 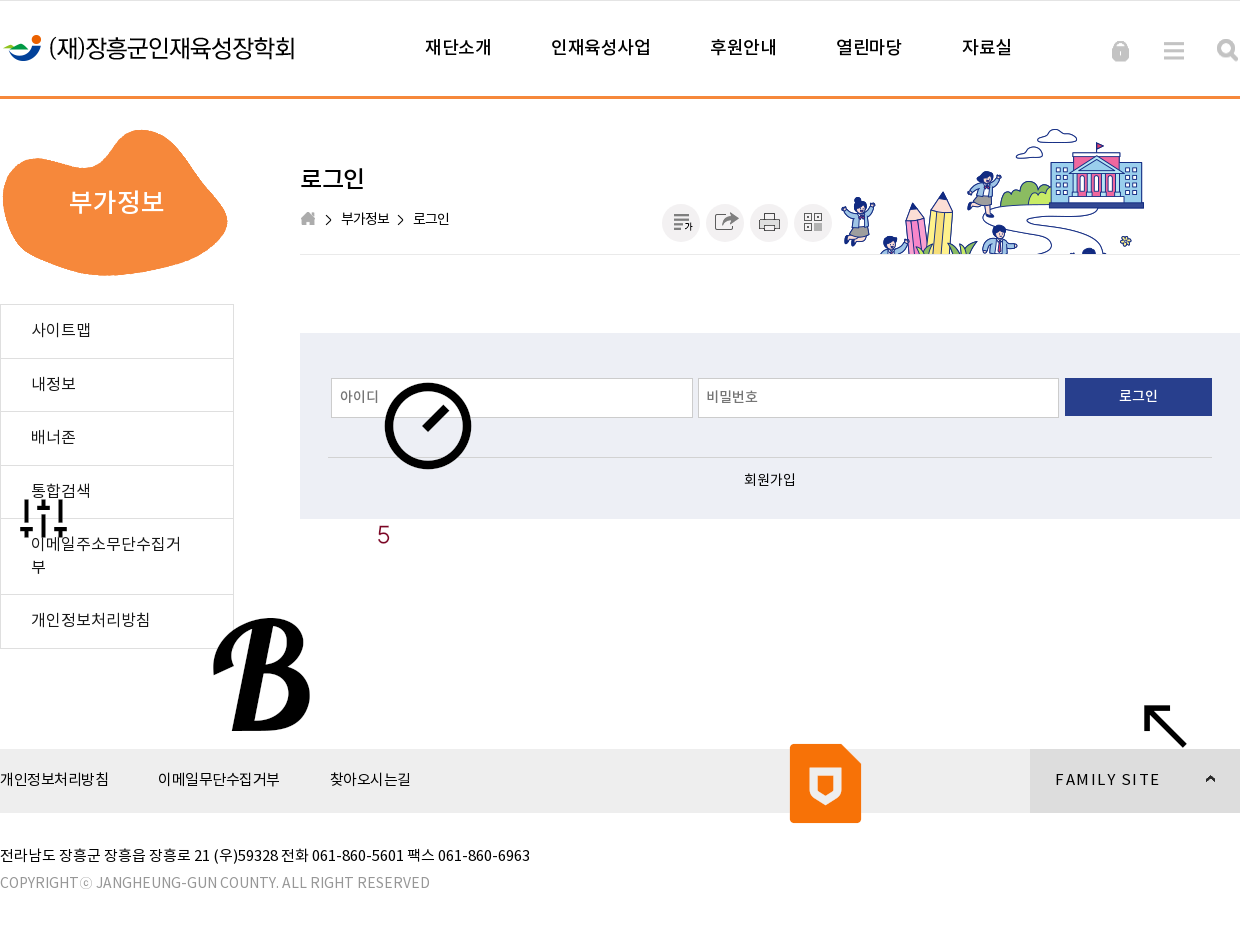 What do you see at coordinates (261, 674) in the screenshot?
I see `buefy framework logo` at bounding box center [261, 674].